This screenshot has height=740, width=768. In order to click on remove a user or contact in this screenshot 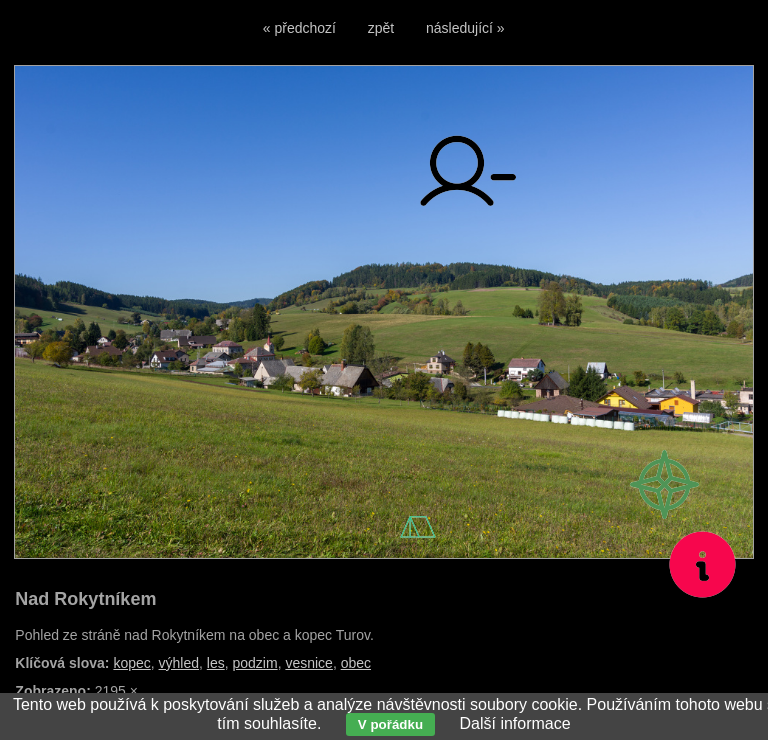, I will do `click(465, 174)`.